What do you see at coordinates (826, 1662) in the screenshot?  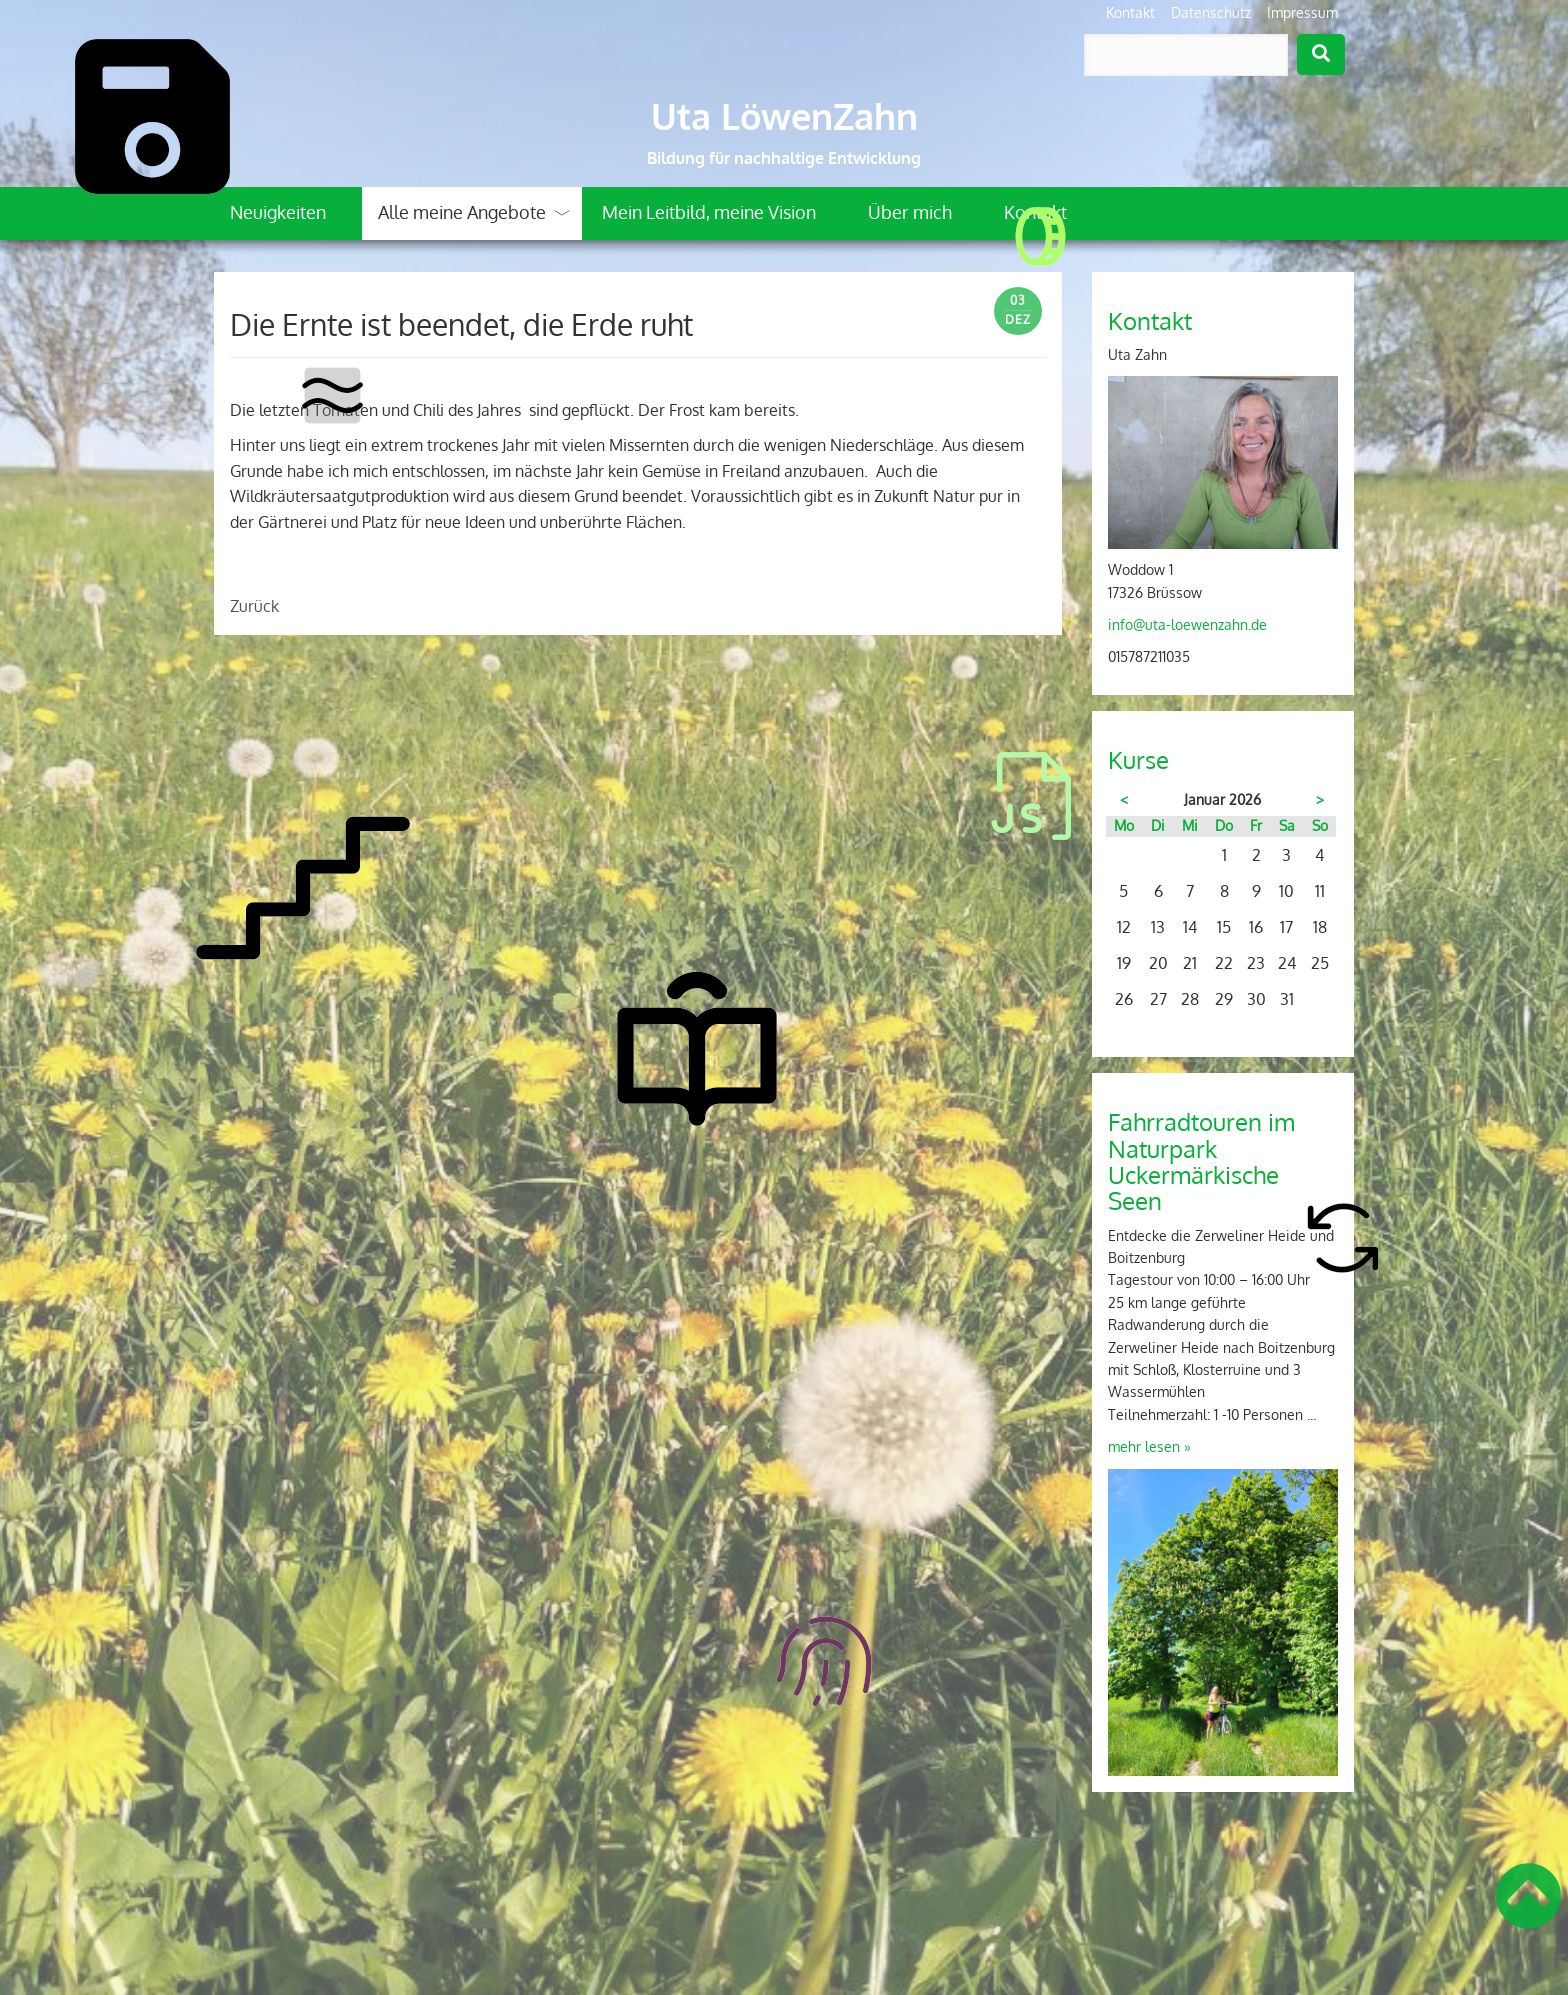 I see `authenticate with fingerprint` at bounding box center [826, 1662].